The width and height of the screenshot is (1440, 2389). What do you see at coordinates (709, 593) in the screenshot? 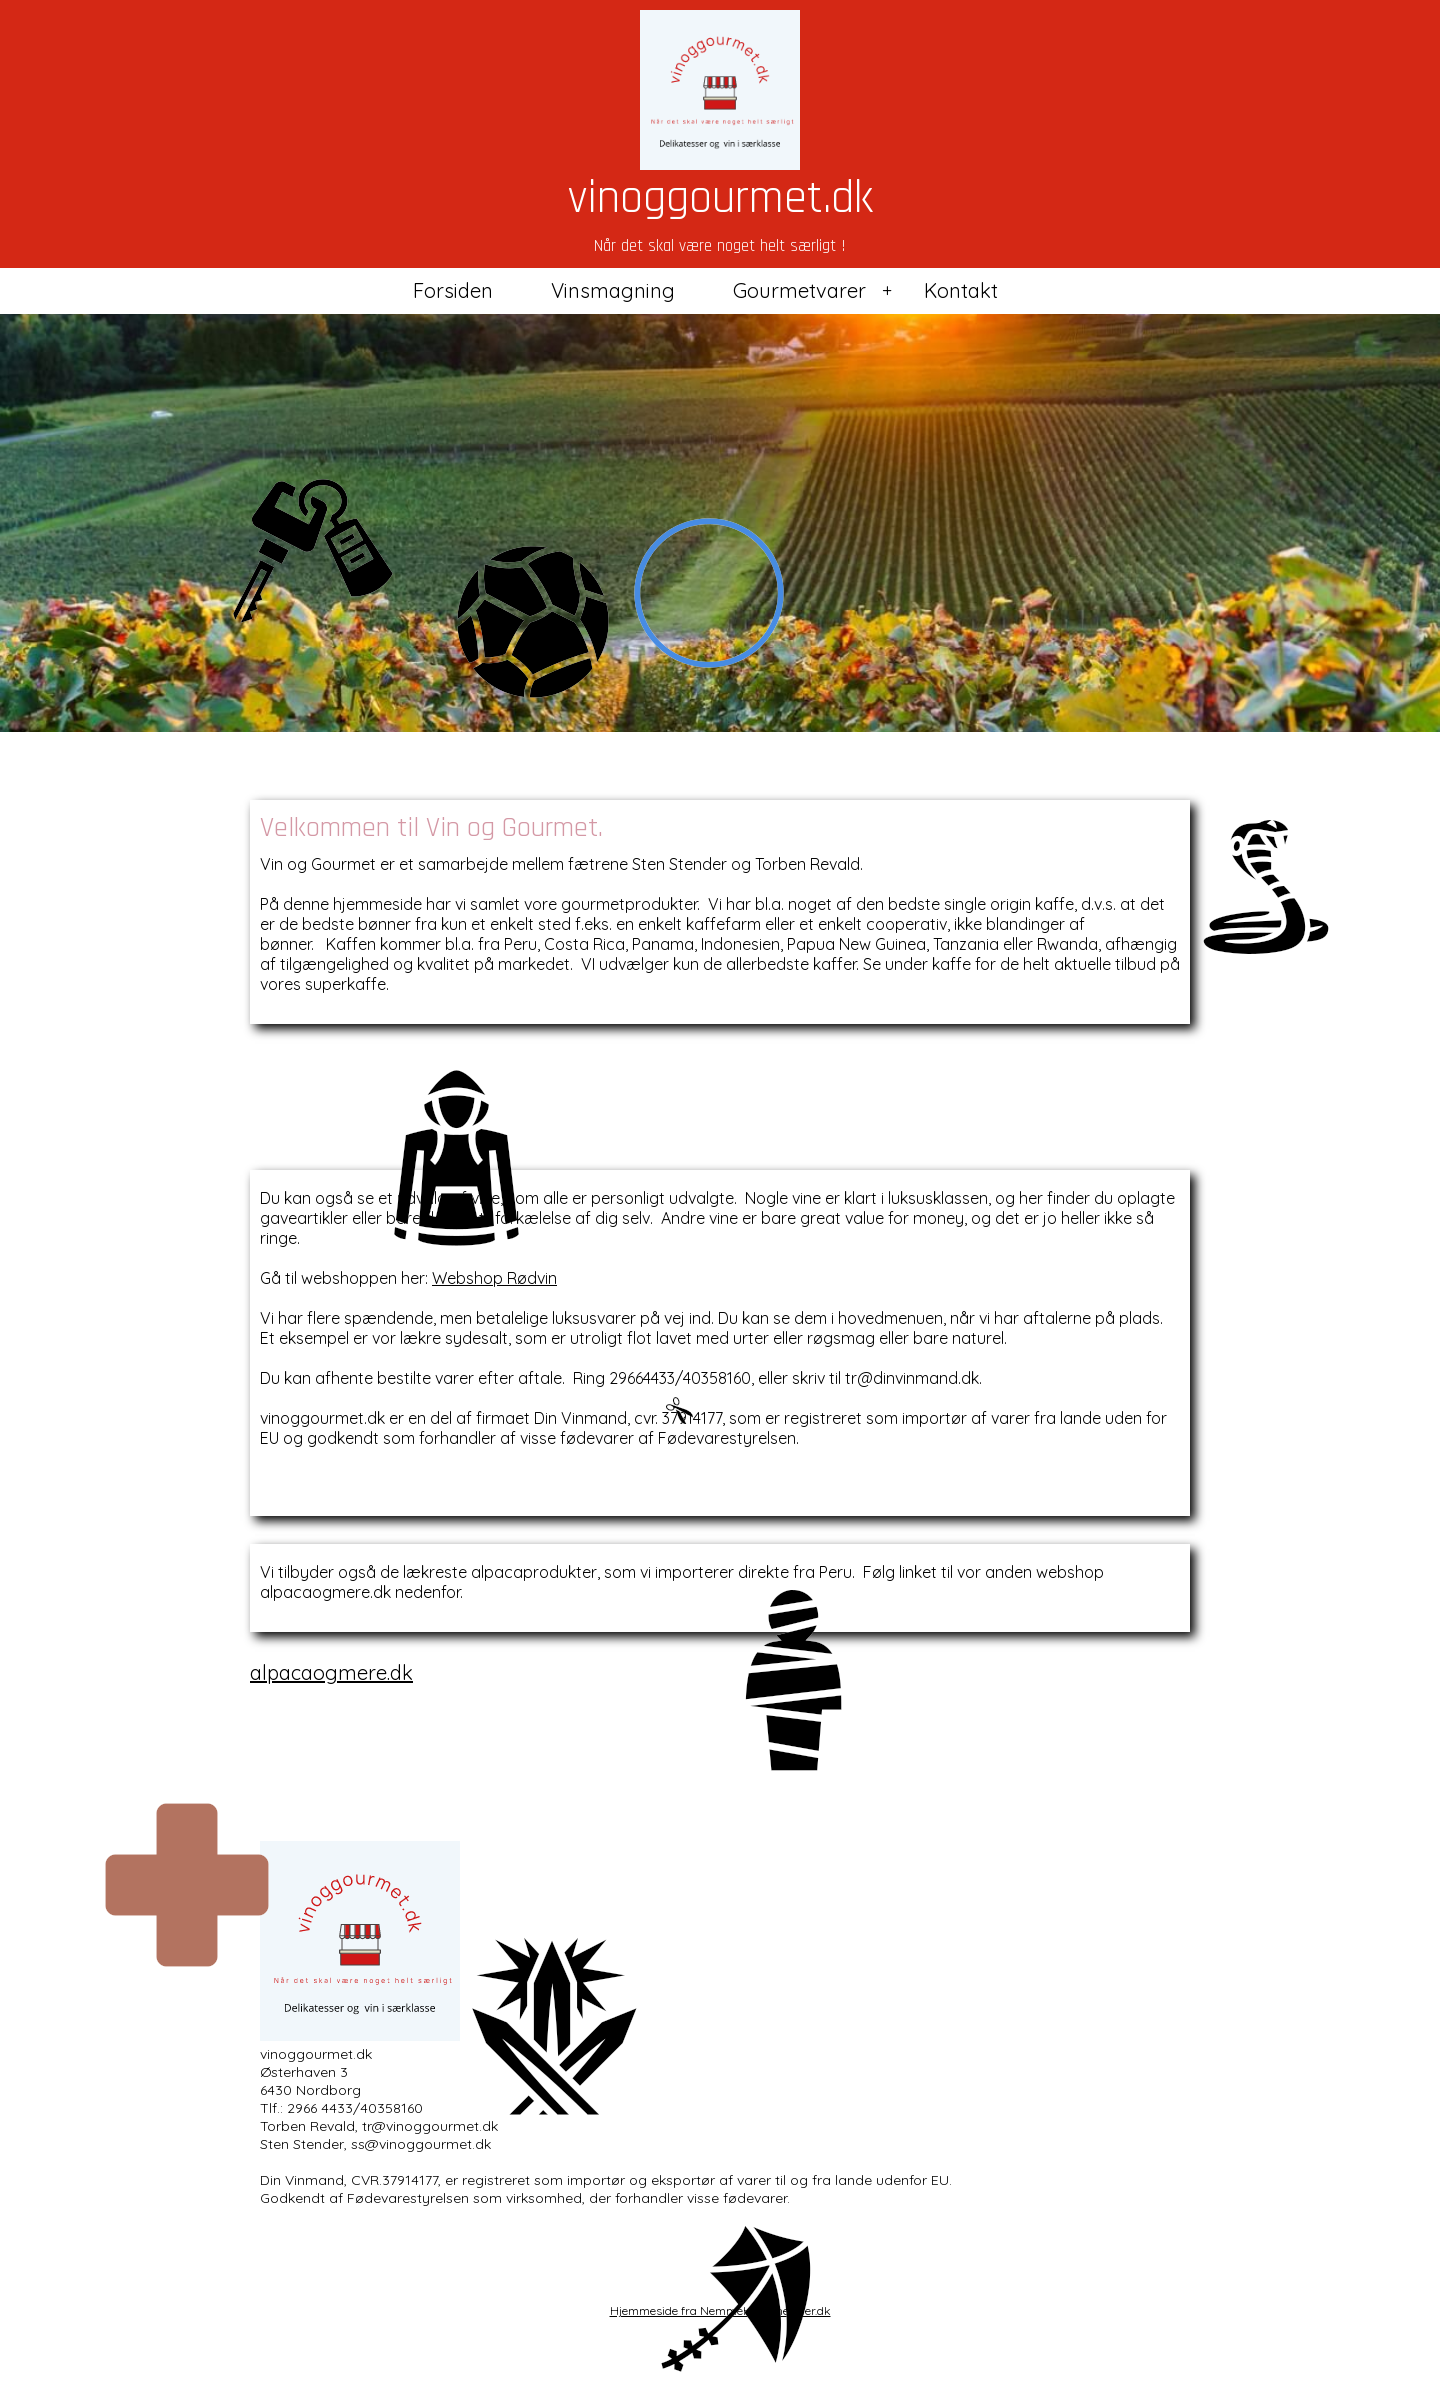
I see `unselected radio button or toggle option` at bounding box center [709, 593].